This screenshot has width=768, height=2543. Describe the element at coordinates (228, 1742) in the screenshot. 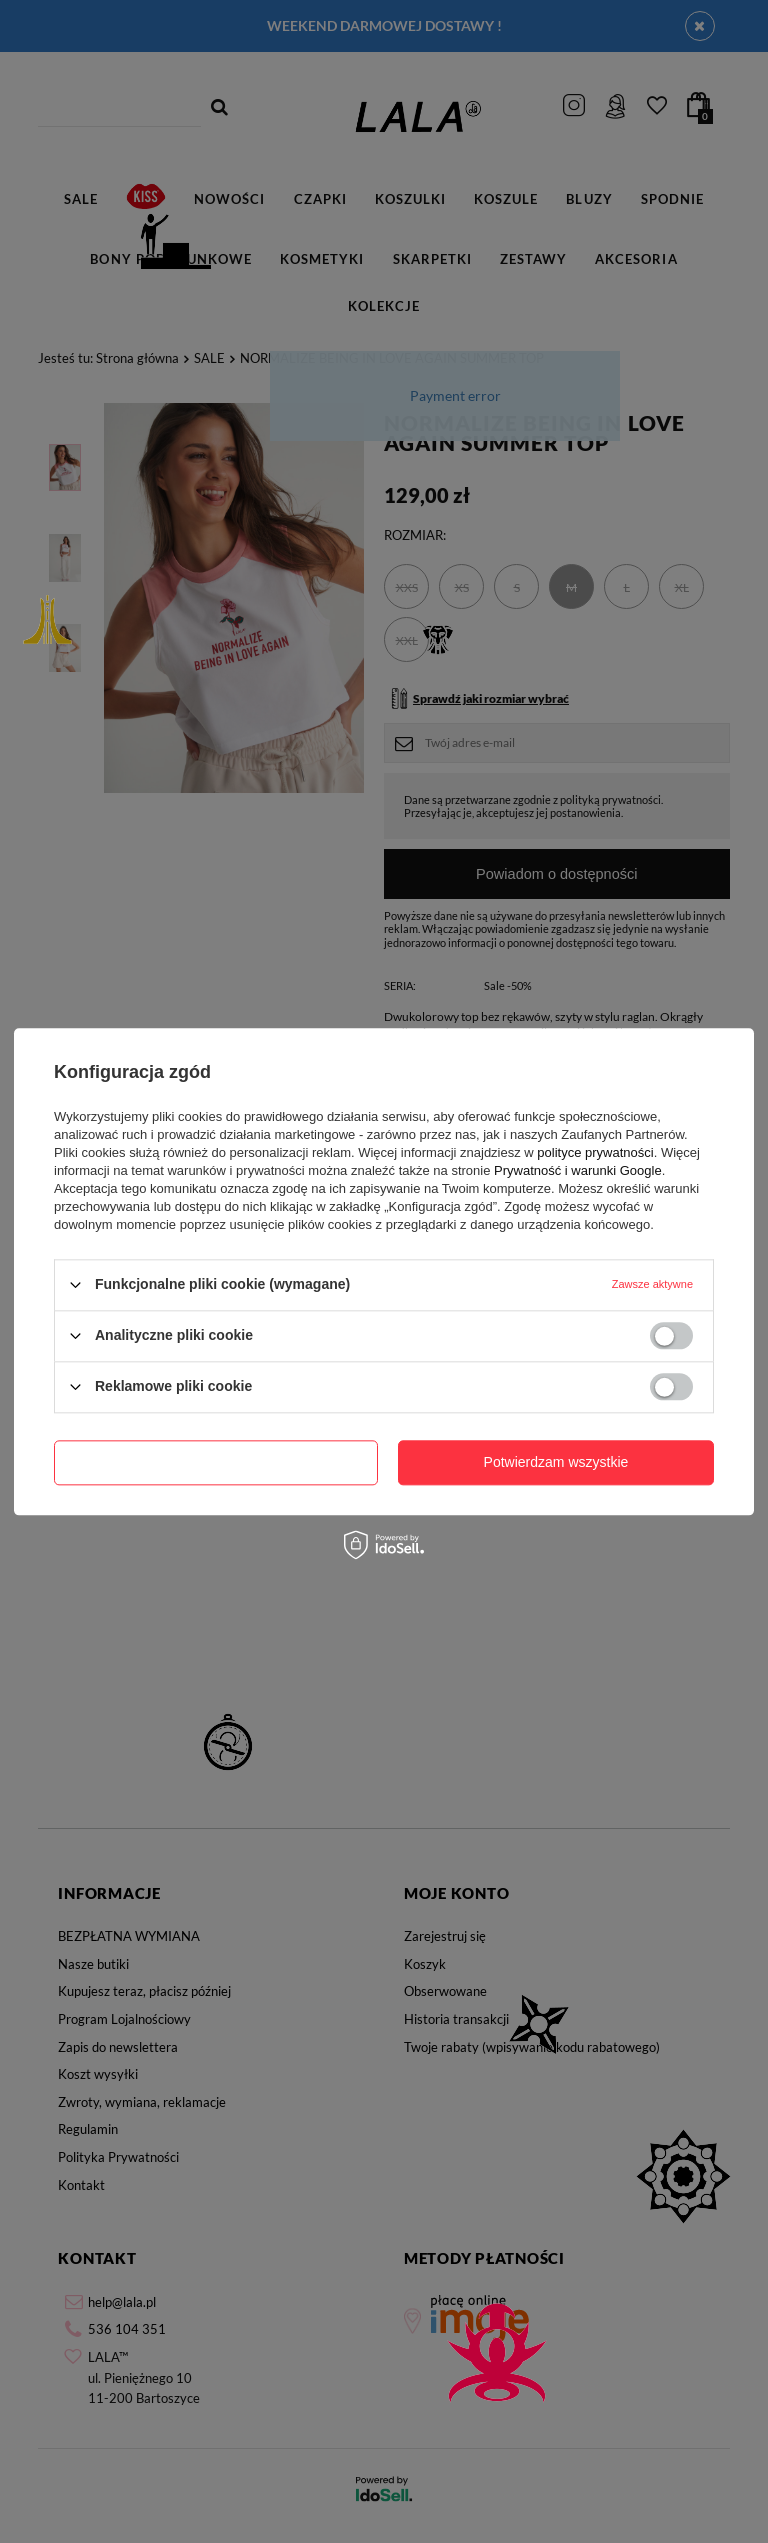

I see `navigate to astronomy or celestial tools` at that location.